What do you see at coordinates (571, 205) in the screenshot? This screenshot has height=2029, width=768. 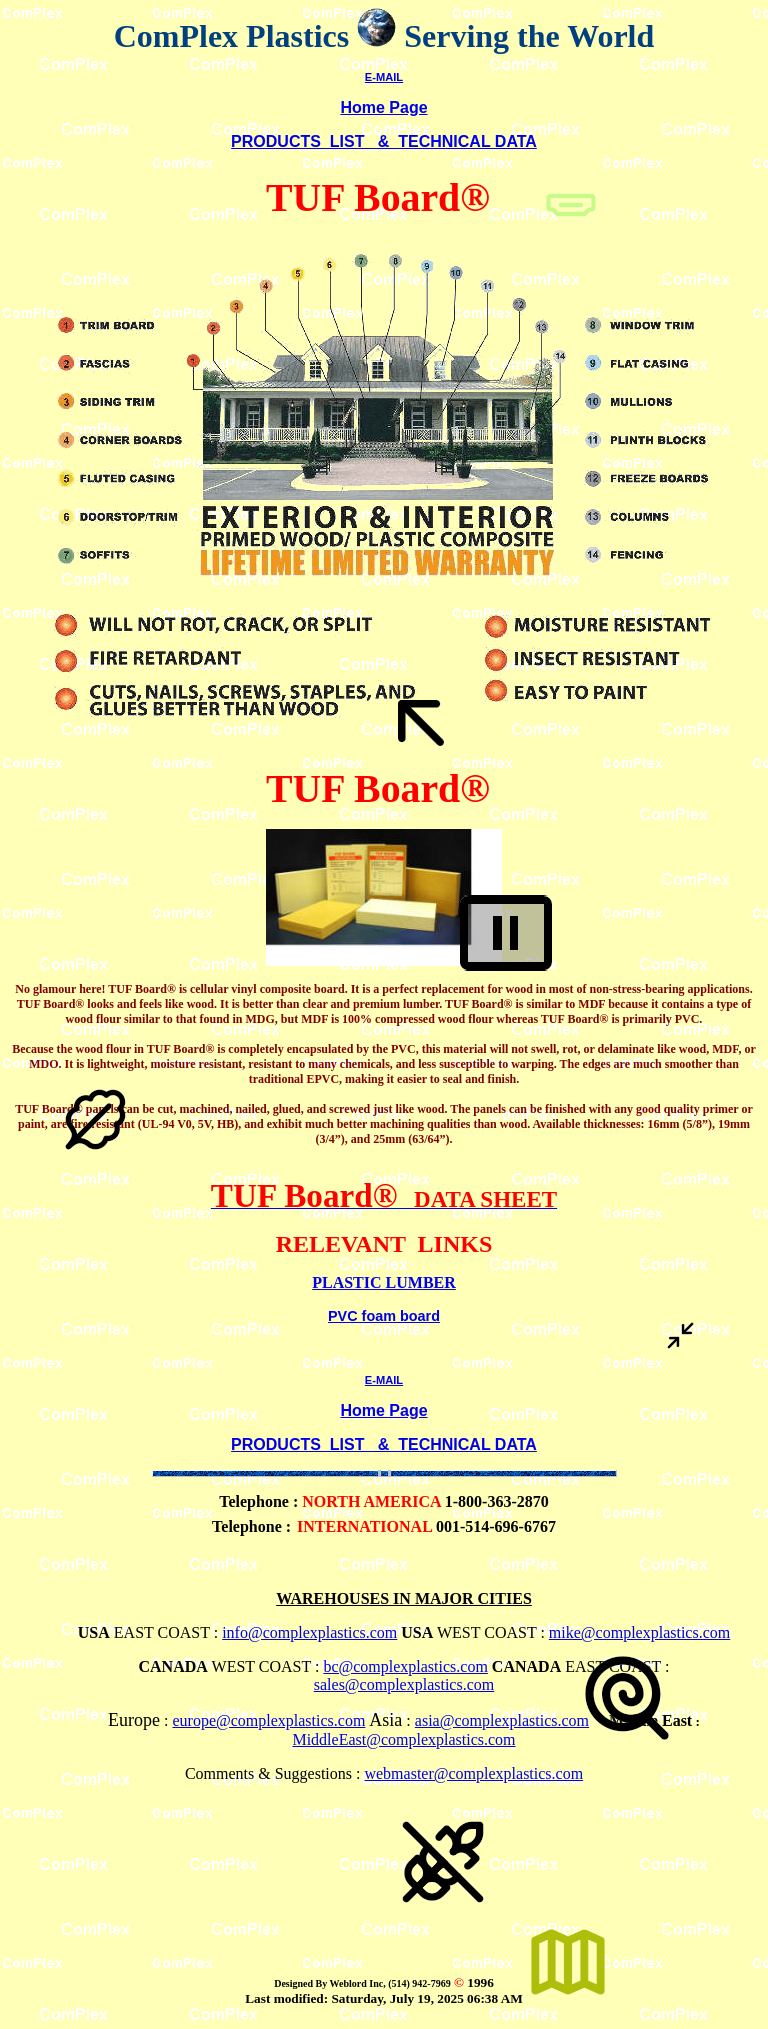 I see `hdmi port connection status` at bounding box center [571, 205].